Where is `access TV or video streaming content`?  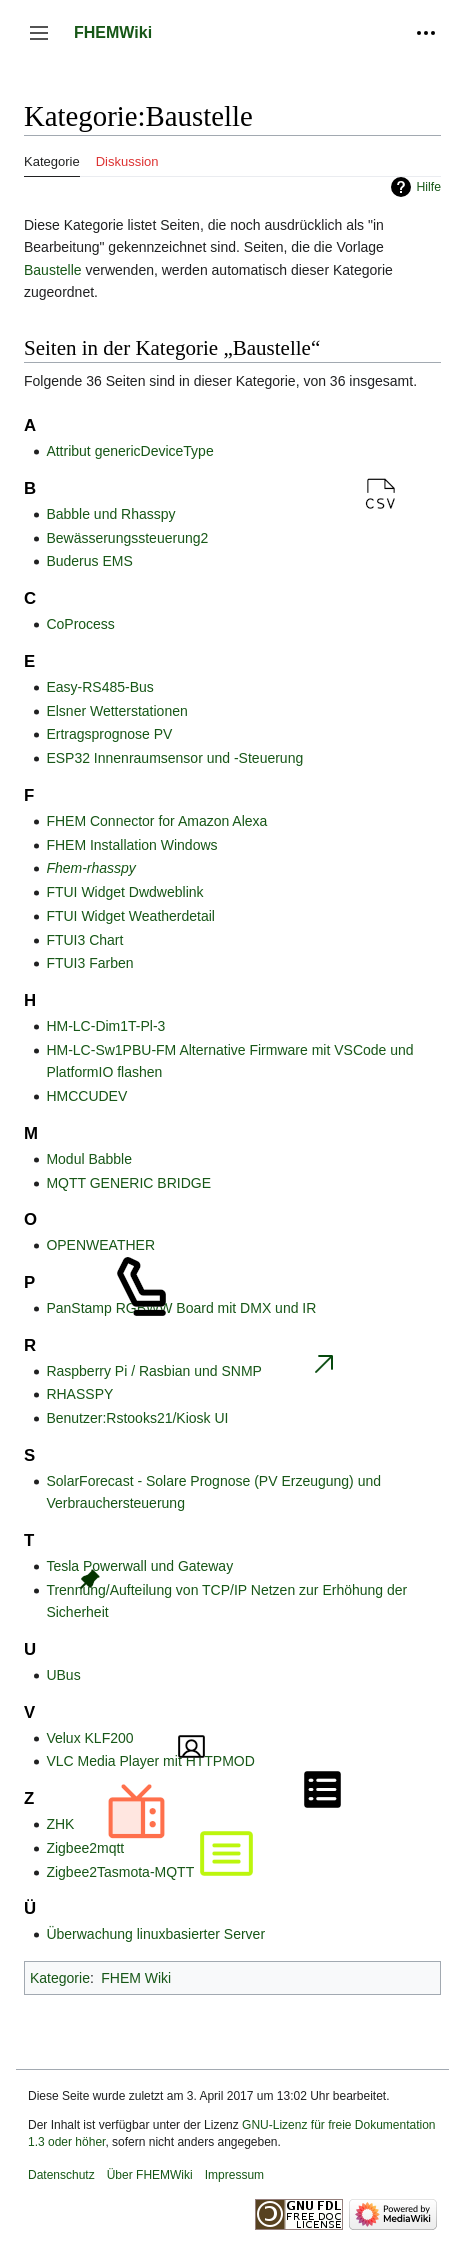
access TV or video streaming content is located at coordinates (136, 1814).